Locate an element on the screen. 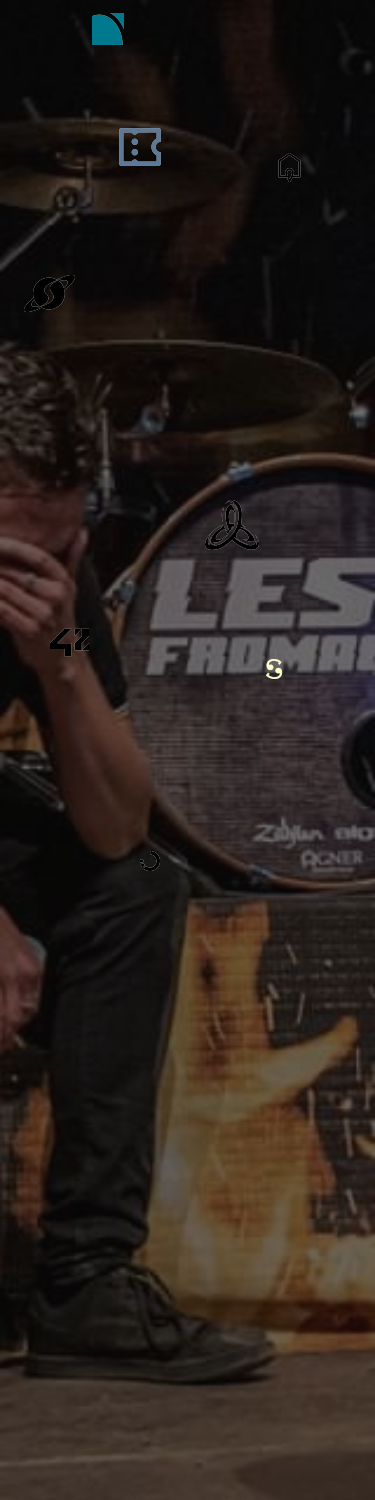 The width and height of the screenshot is (375, 1500). 42 coding school logo is located at coordinates (69, 642).